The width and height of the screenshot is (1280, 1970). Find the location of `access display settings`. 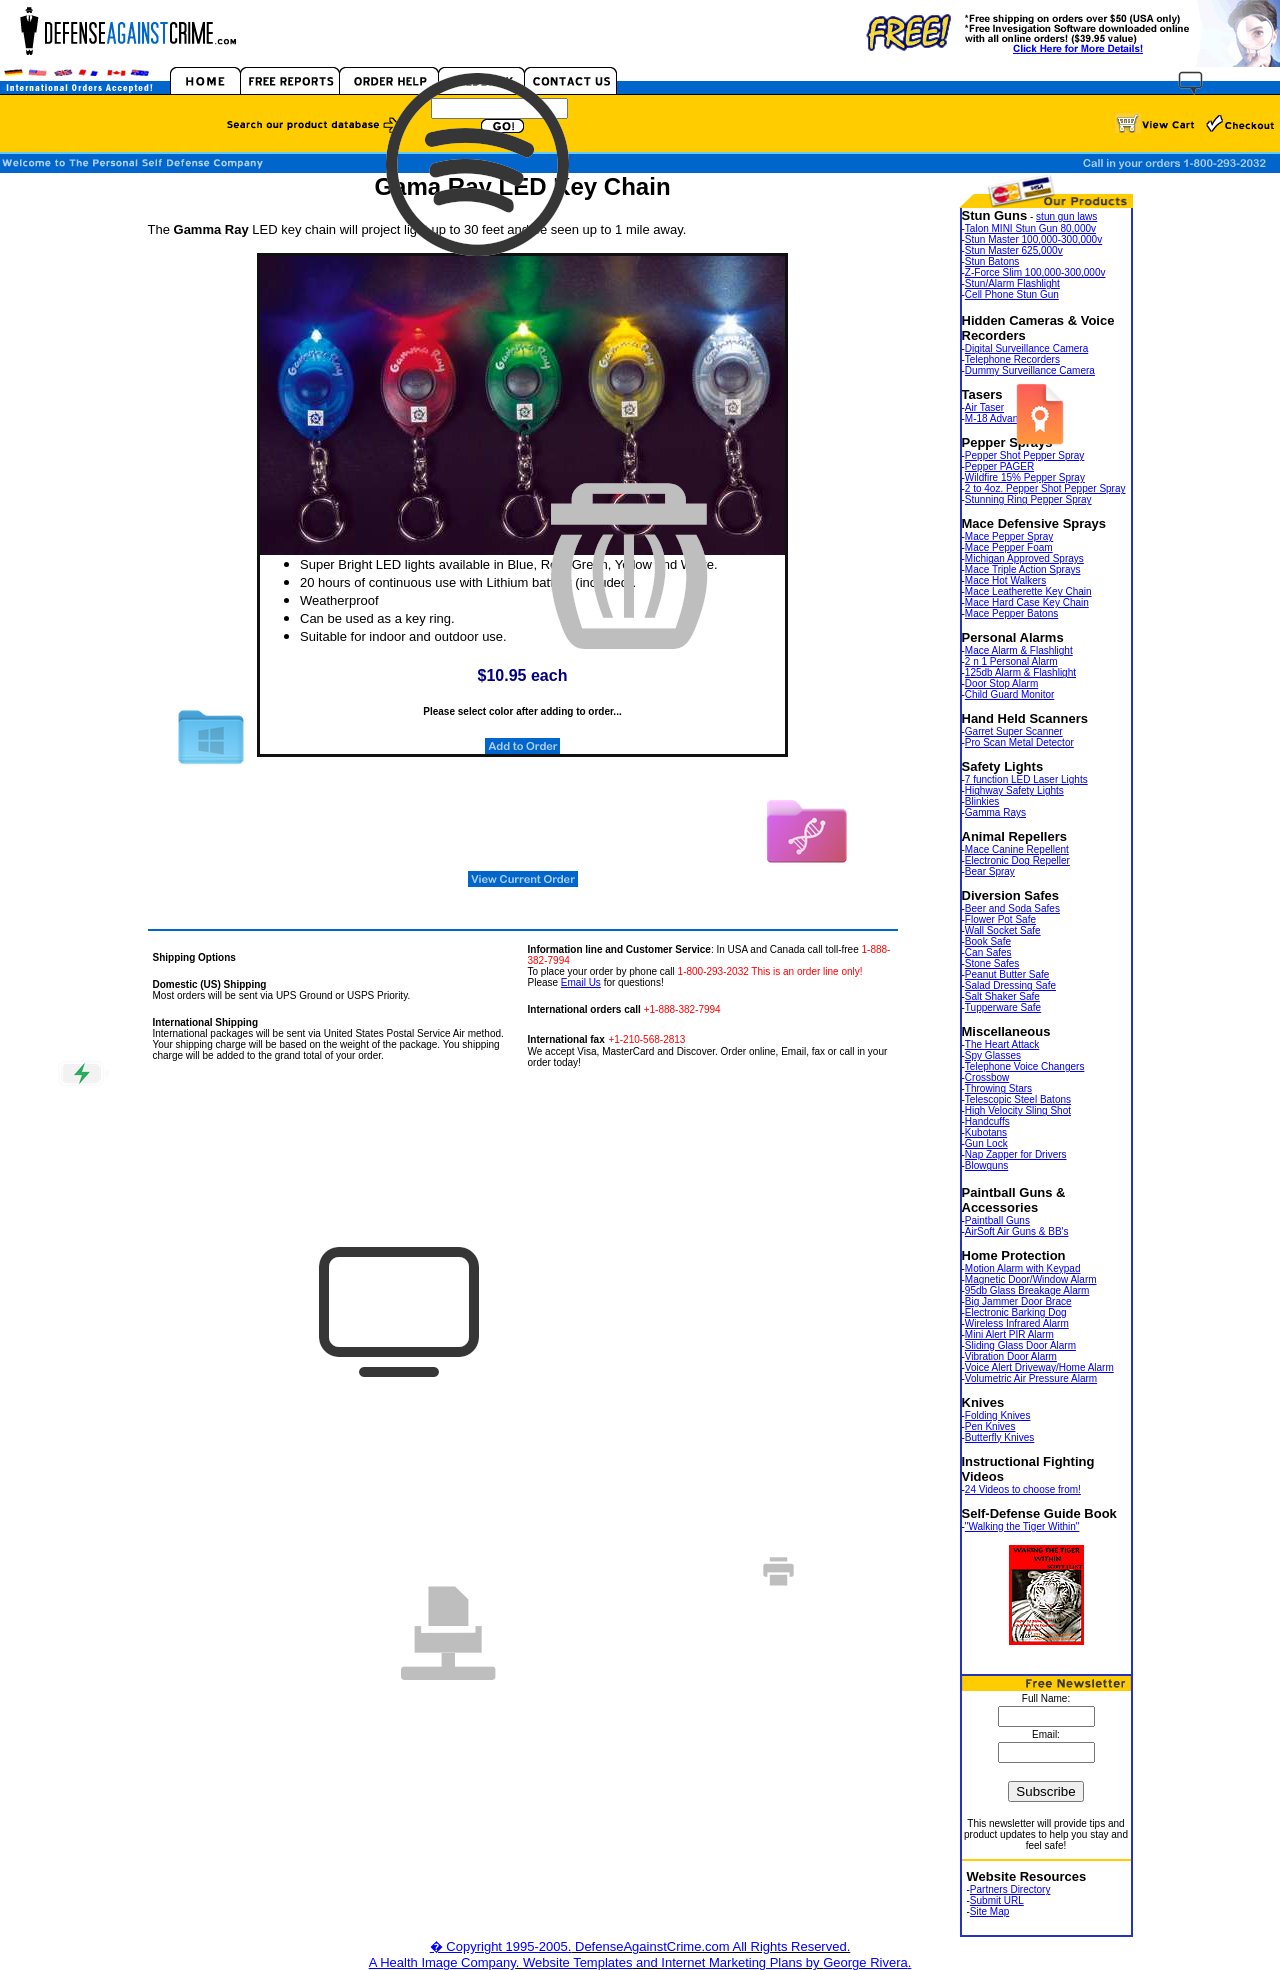

access display settings is located at coordinates (399, 1307).